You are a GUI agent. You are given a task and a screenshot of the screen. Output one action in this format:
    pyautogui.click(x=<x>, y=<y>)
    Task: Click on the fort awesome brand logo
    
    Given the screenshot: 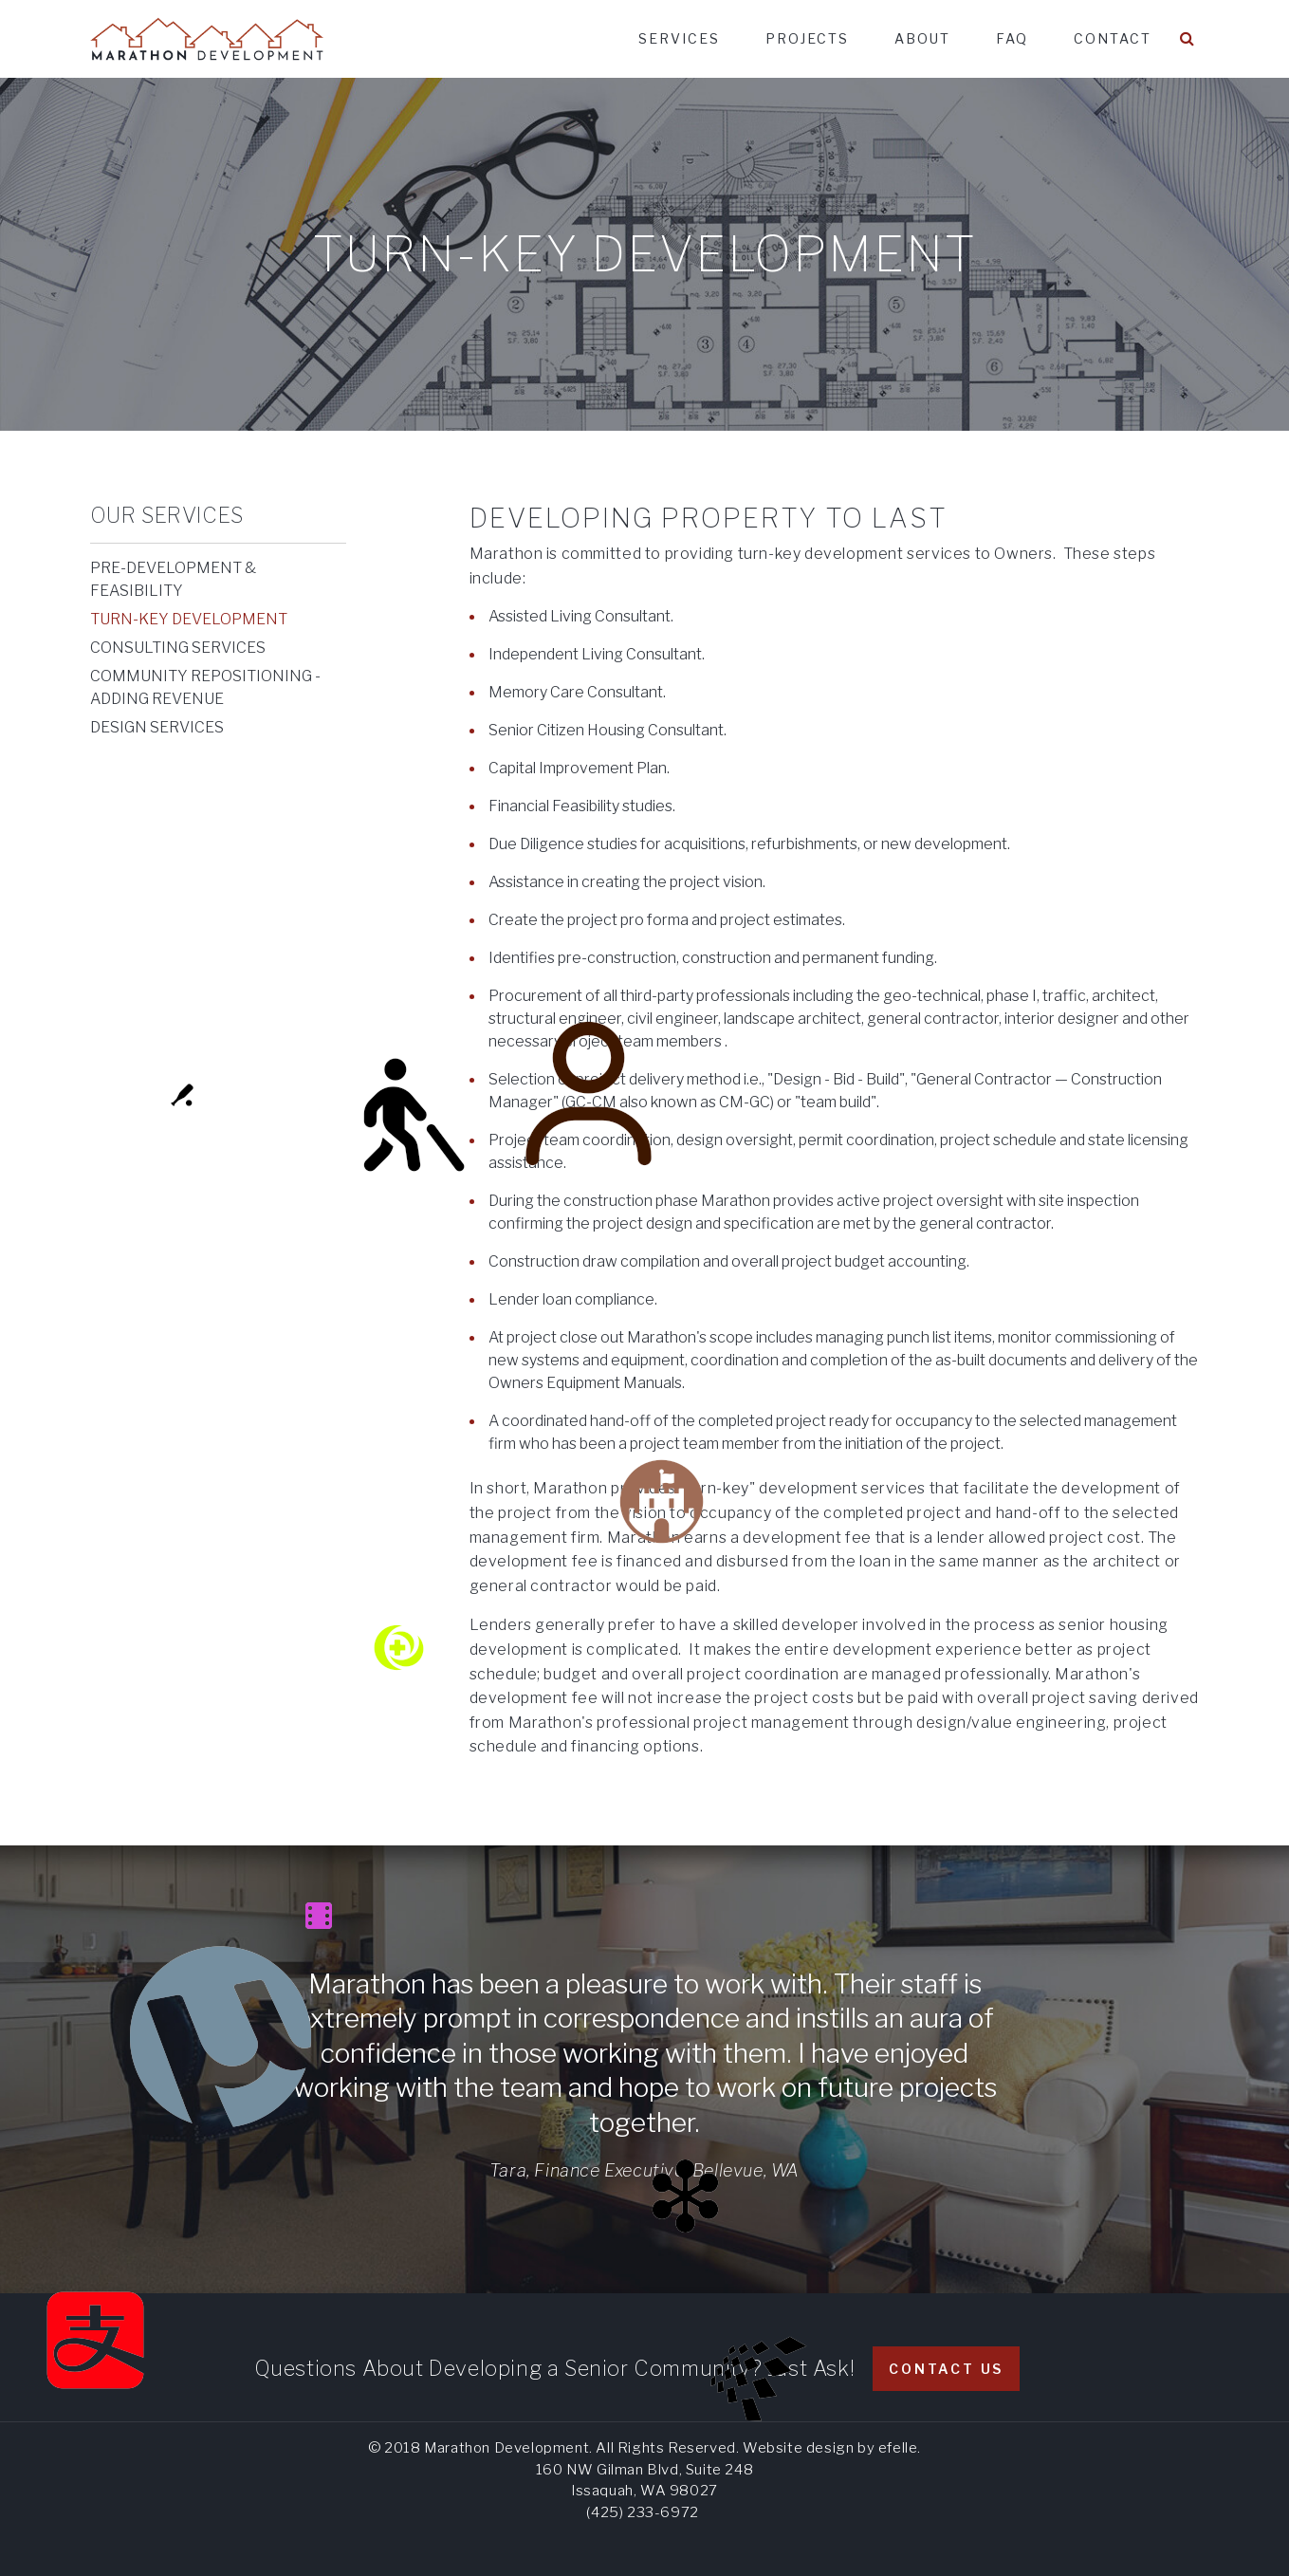 What is the action you would take?
    pyautogui.click(x=661, y=1501)
    